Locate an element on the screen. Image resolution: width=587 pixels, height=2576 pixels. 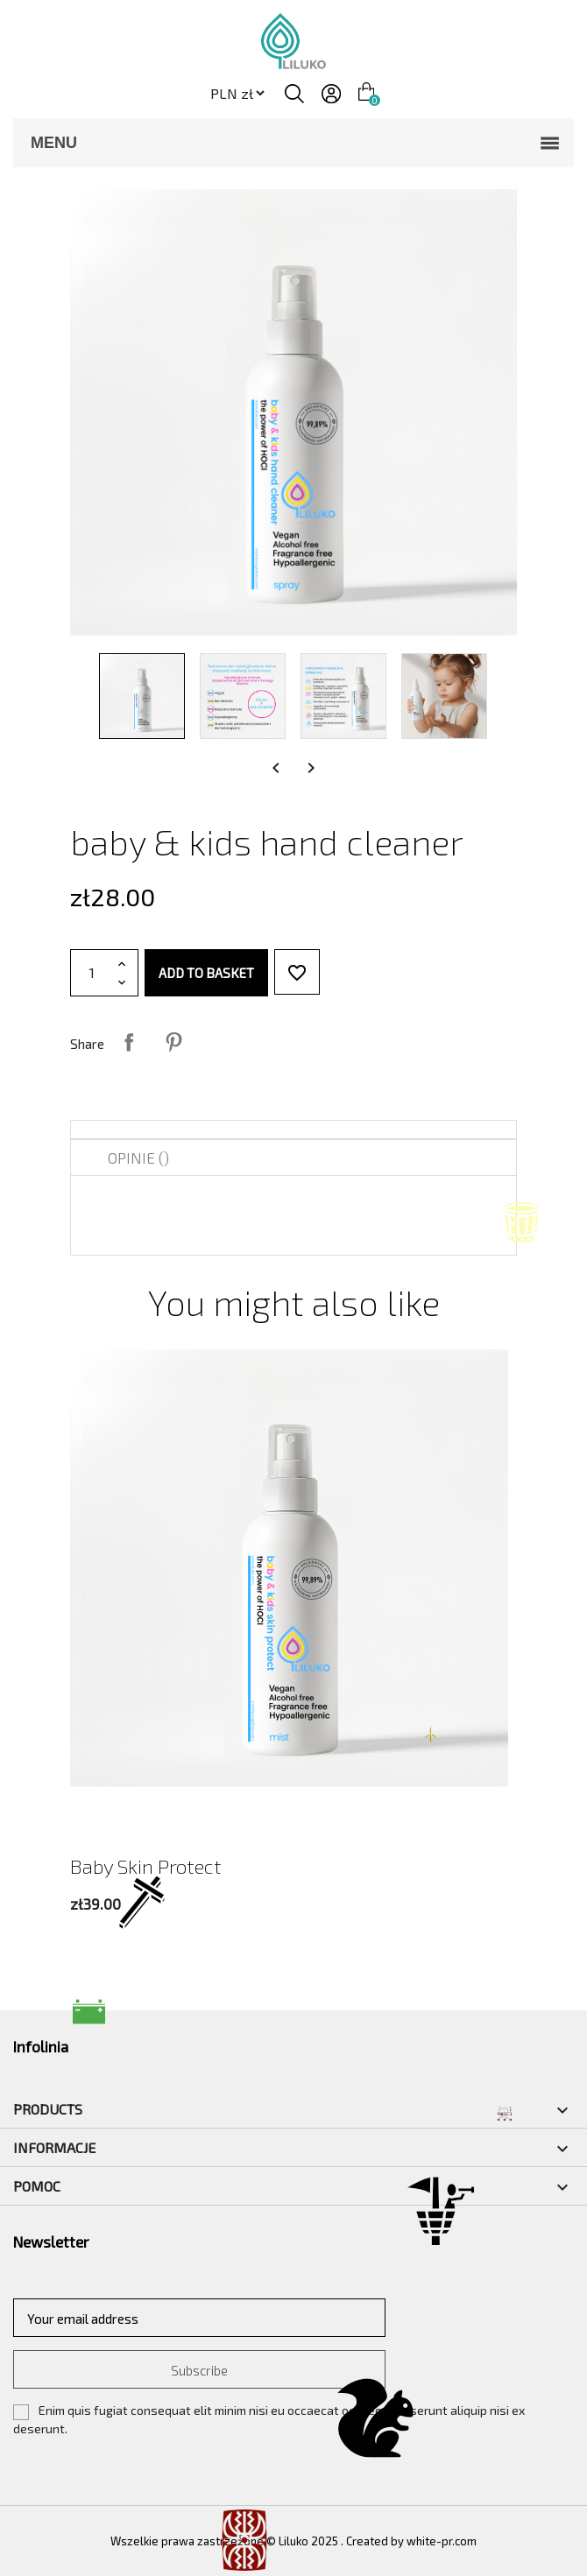
access defense or shield abilities in a game is located at coordinates (244, 2540).